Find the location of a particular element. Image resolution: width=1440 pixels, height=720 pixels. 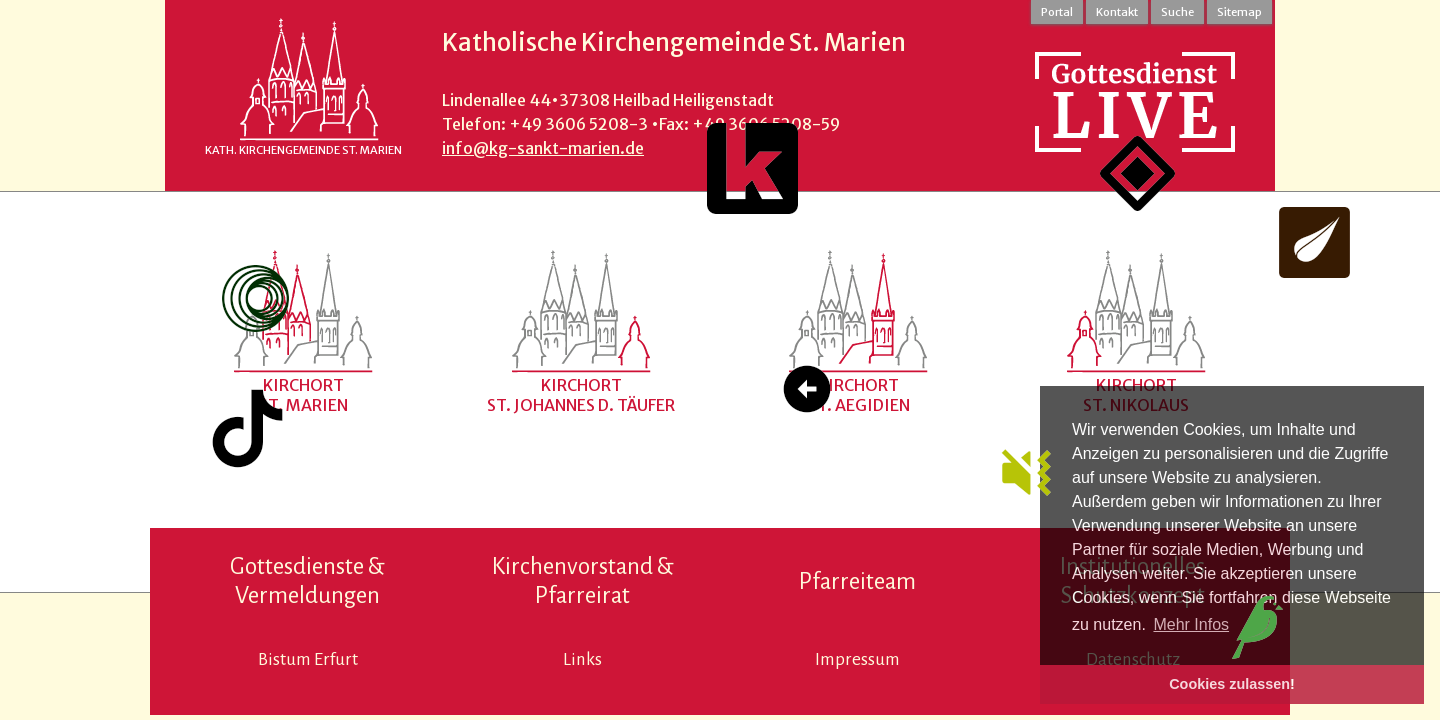

open the TikTok app is located at coordinates (247, 428).